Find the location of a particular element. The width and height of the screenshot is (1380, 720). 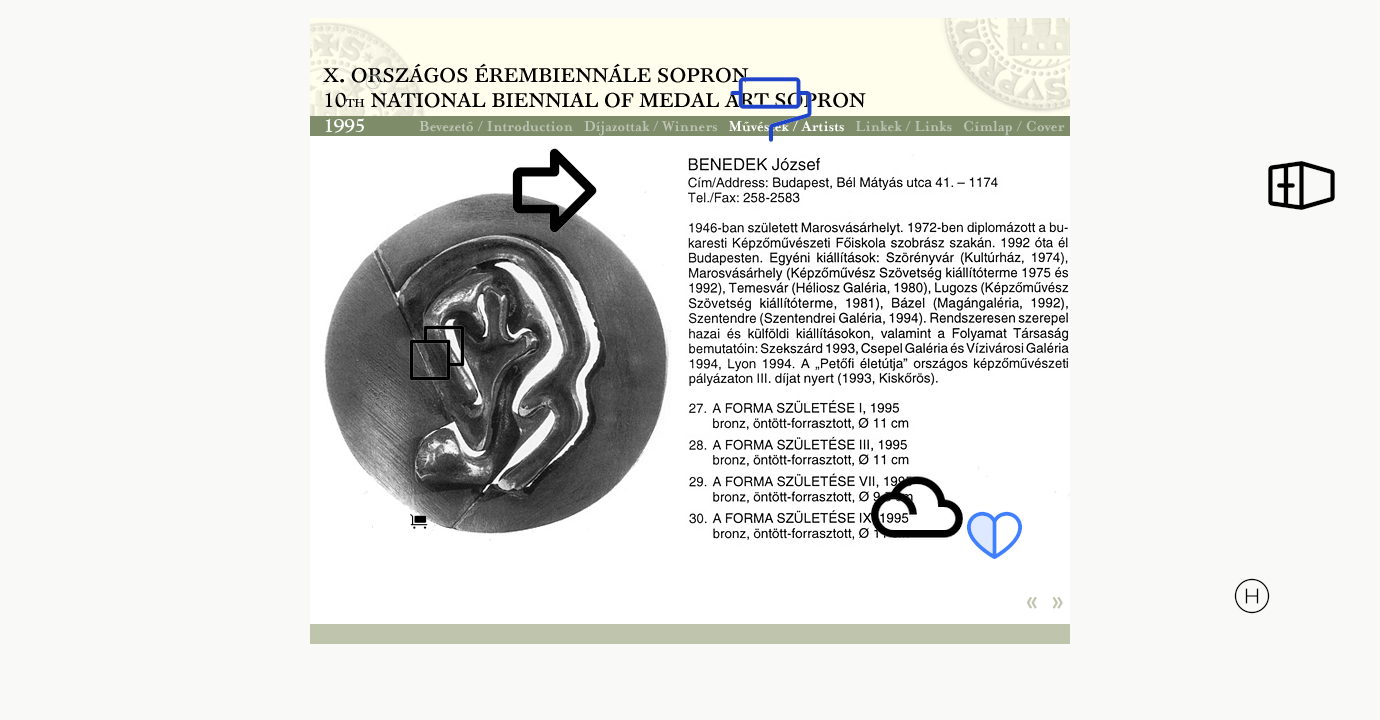

indicates partial like or favorite status is located at coordinates (994, 533).